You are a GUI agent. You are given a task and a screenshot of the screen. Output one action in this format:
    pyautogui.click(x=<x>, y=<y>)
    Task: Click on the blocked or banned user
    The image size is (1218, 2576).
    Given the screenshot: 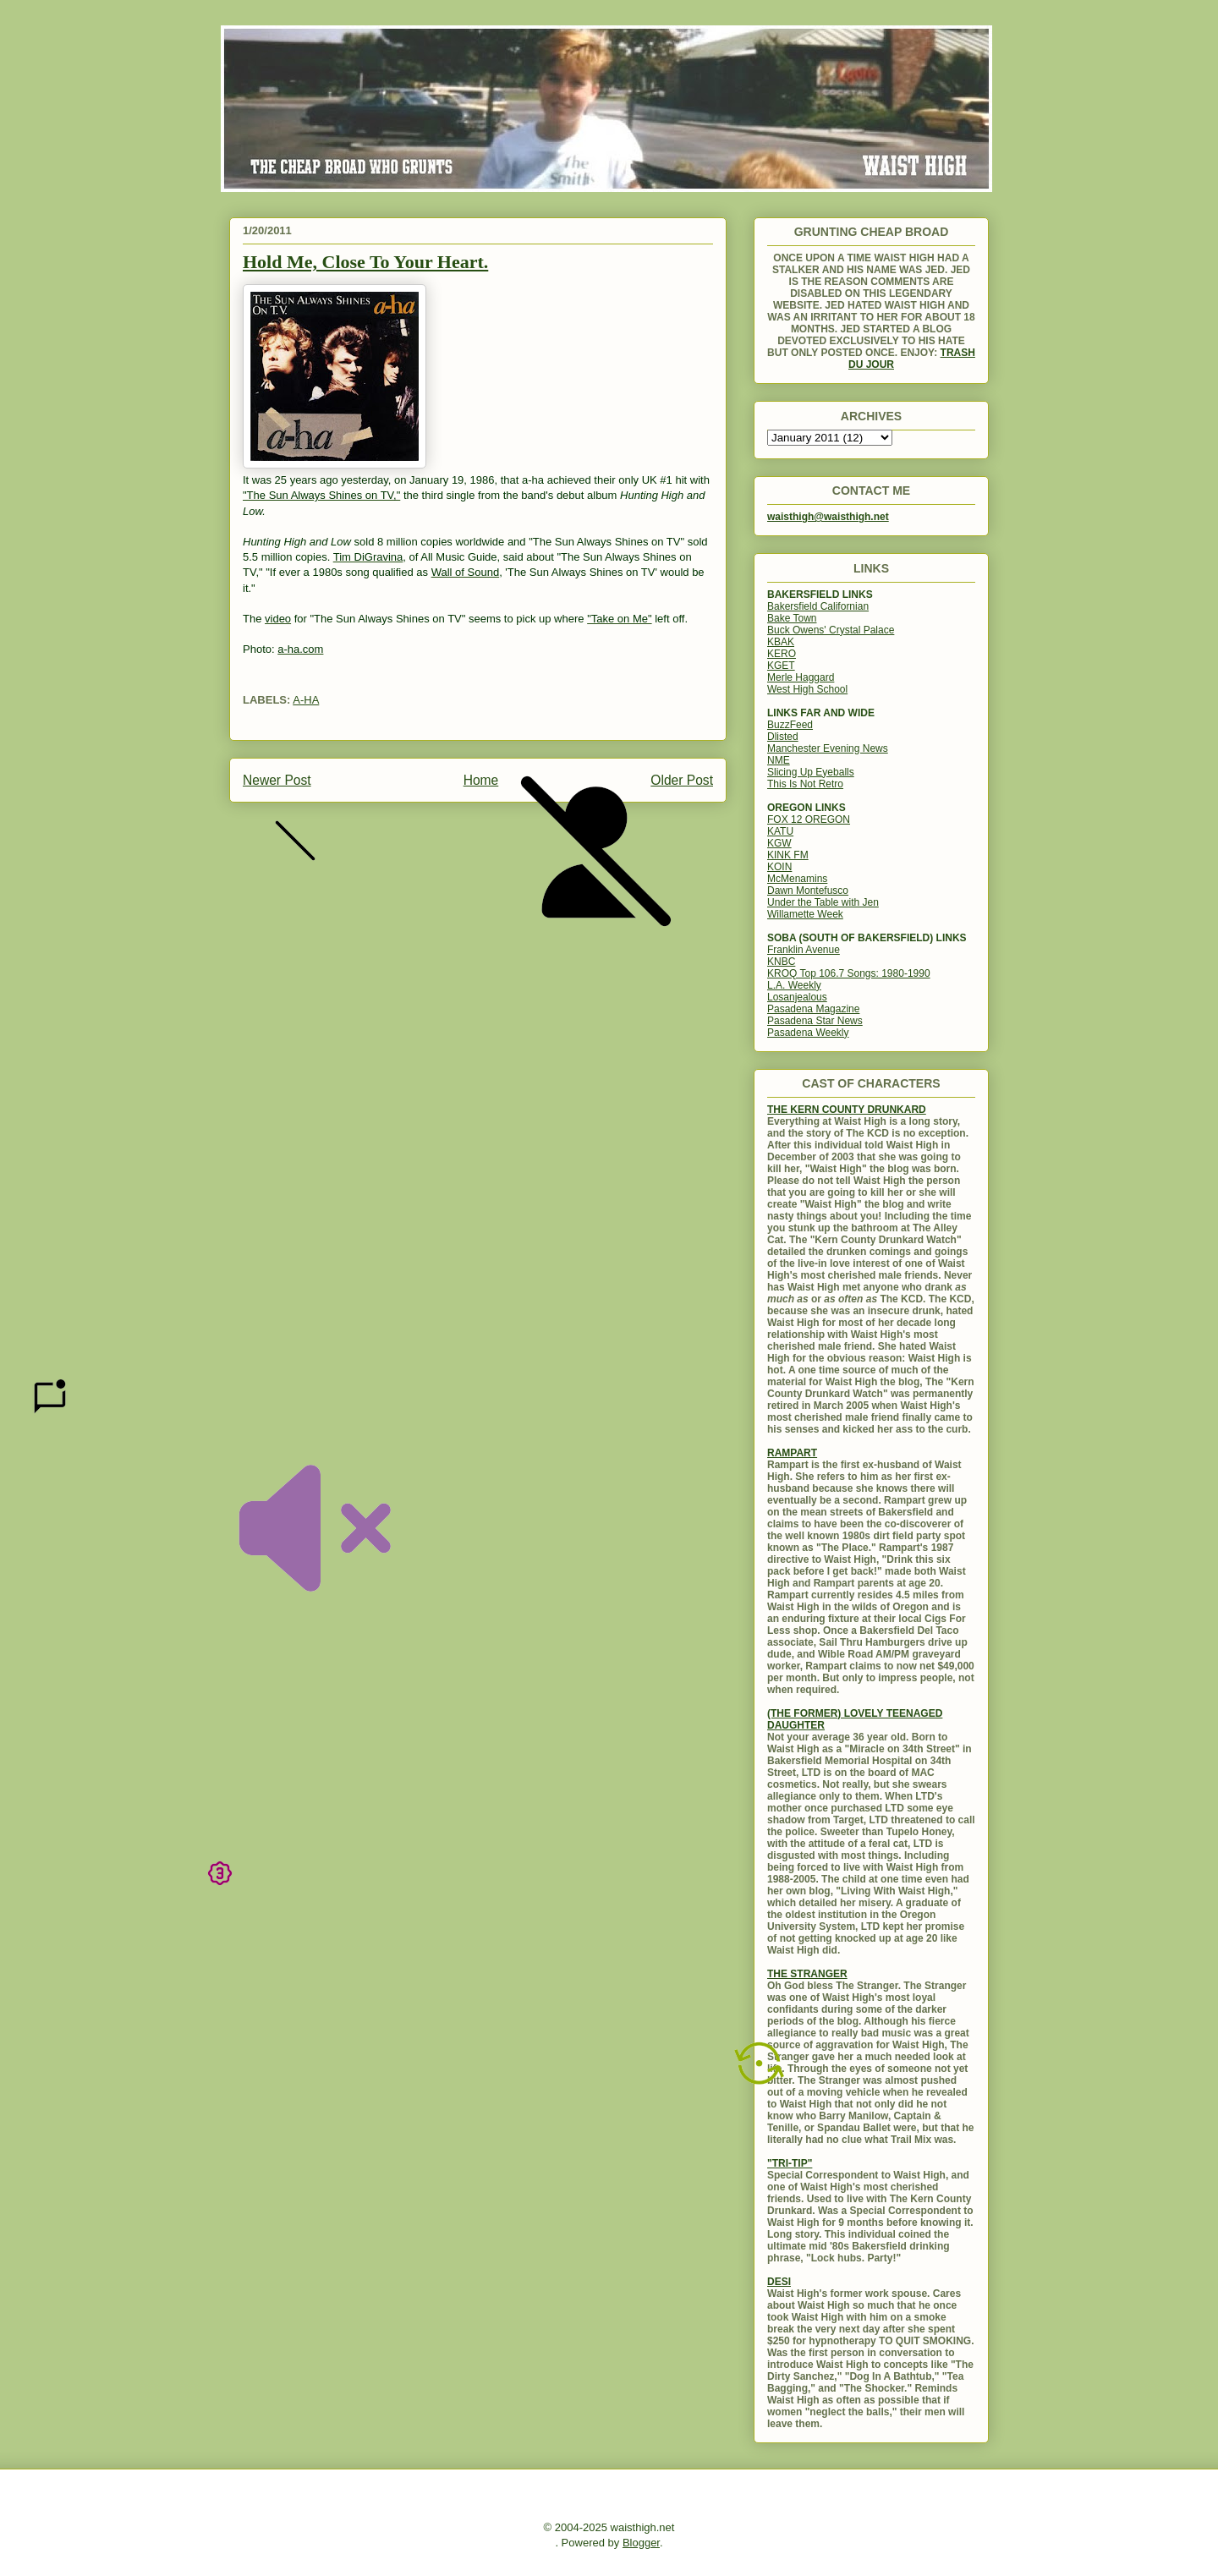 What is the action you would take?
    pyautogui.click(x=595, y=851)
    